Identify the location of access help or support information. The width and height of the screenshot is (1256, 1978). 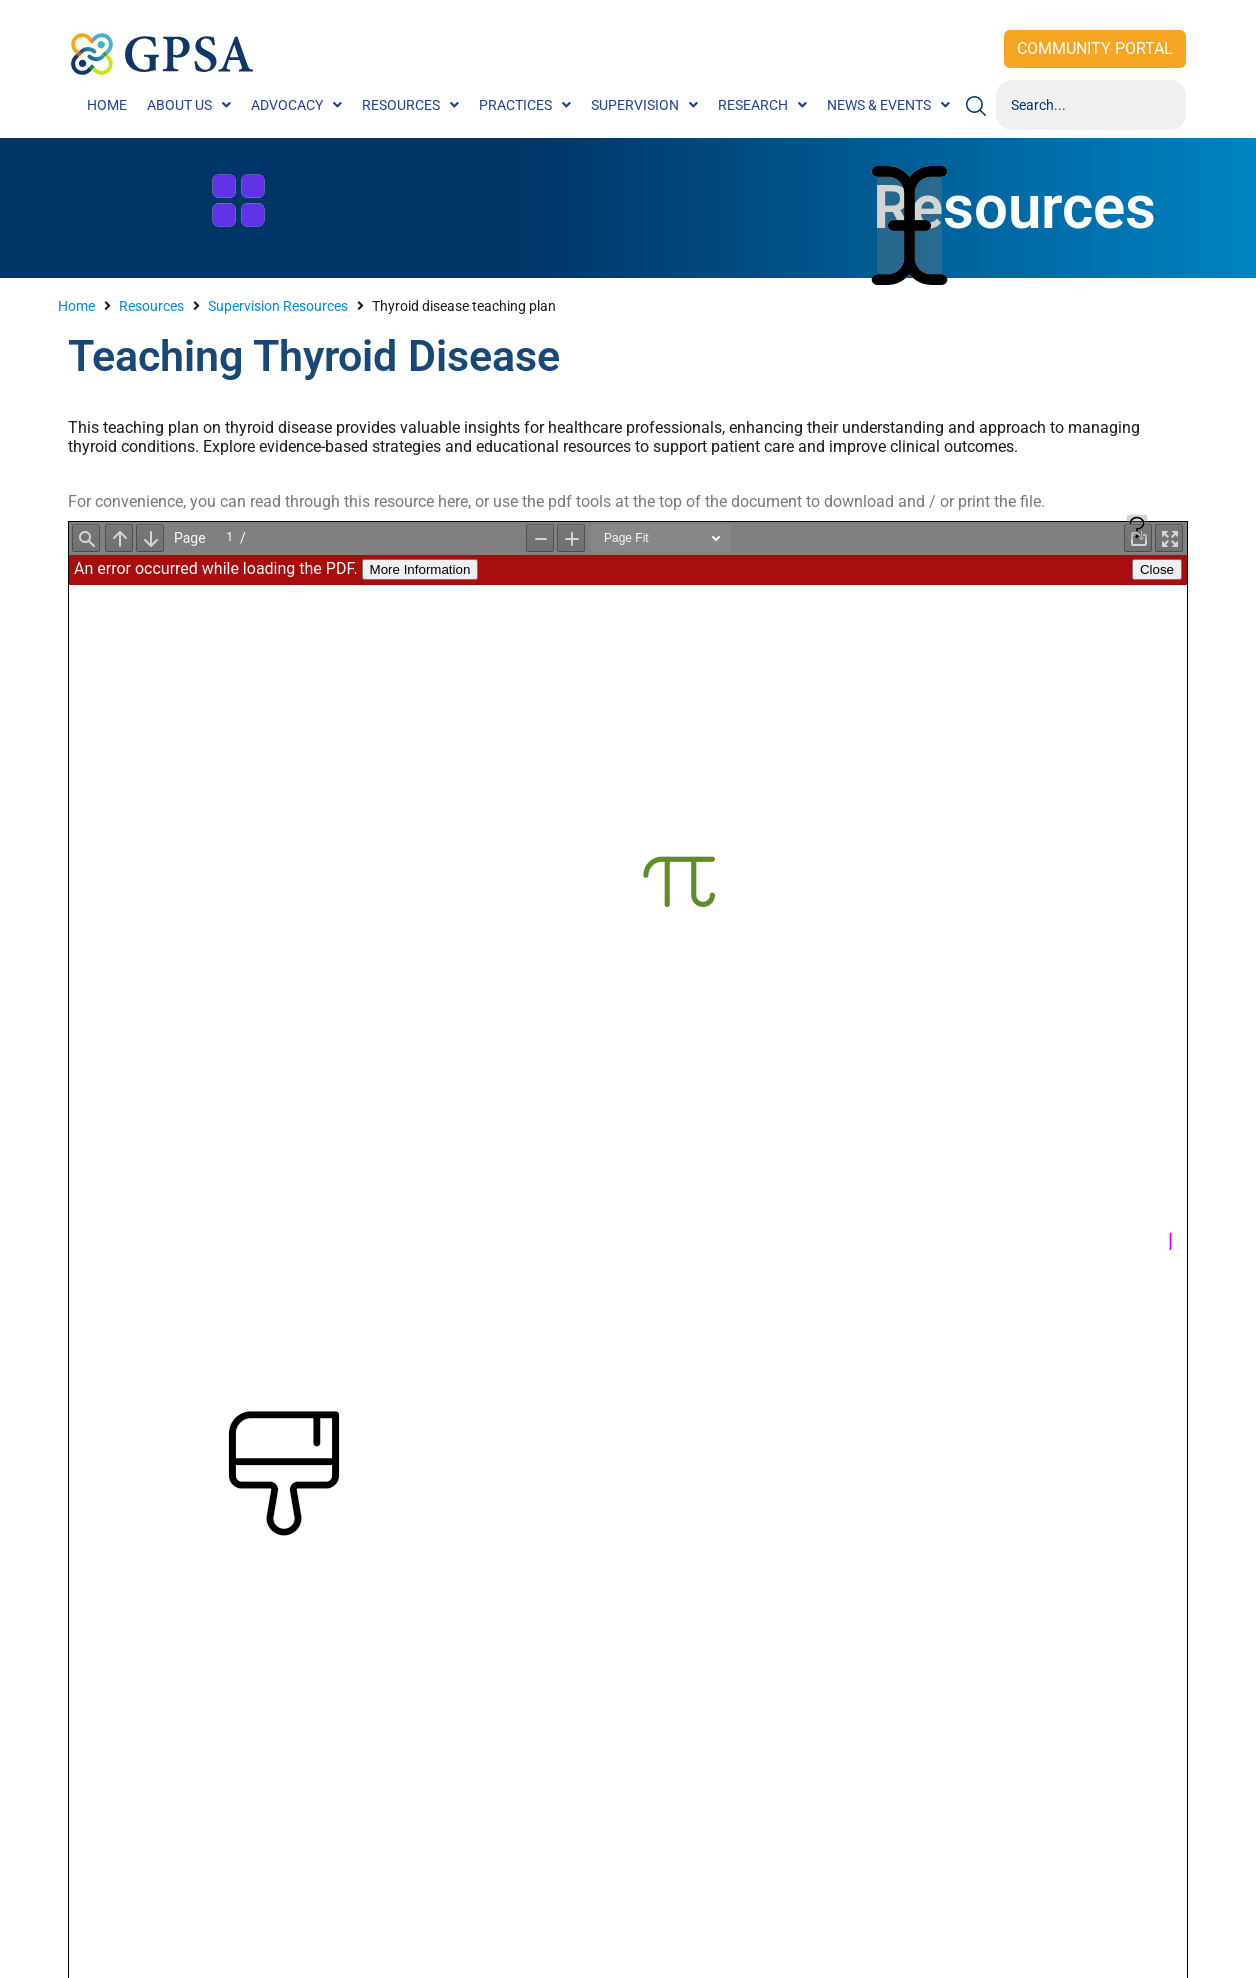
(1137, 527).